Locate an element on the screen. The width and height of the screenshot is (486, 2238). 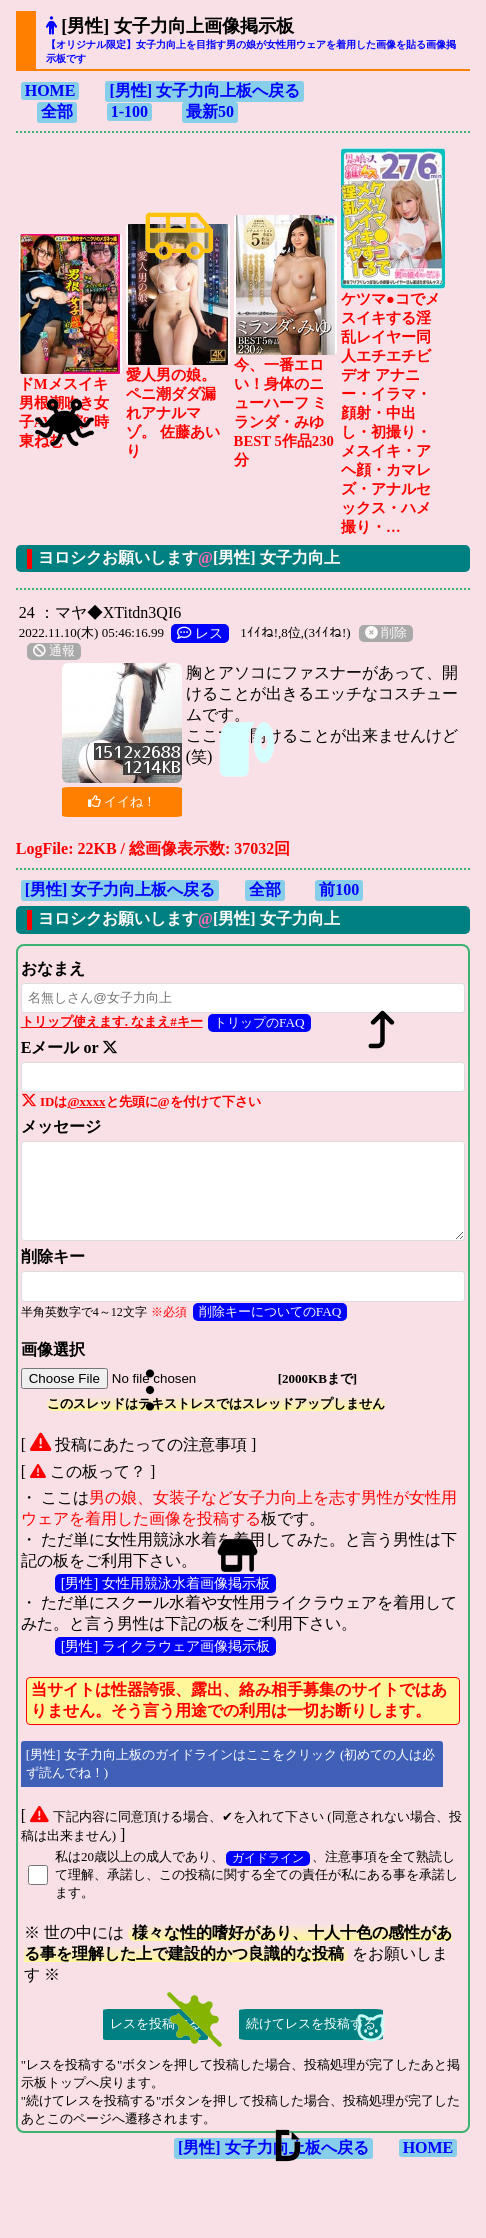
indicates restroom or bathroom location is located at coordinates (247, 746).